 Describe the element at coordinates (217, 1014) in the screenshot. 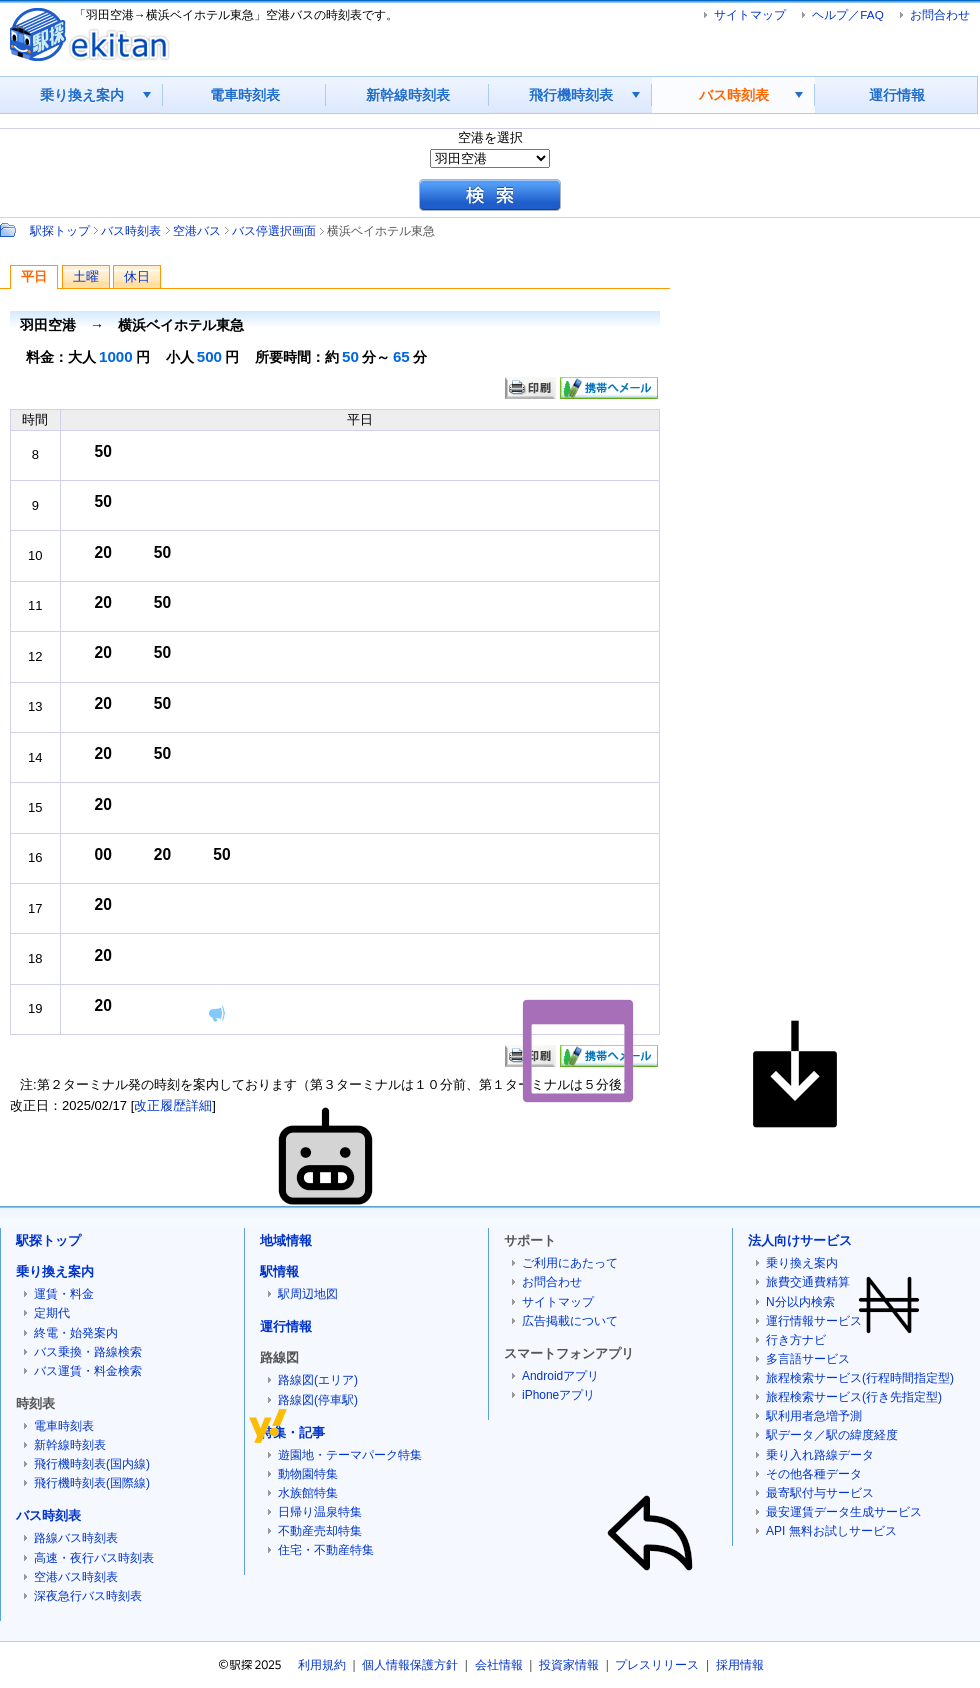

I see `make an announcement` at that location.